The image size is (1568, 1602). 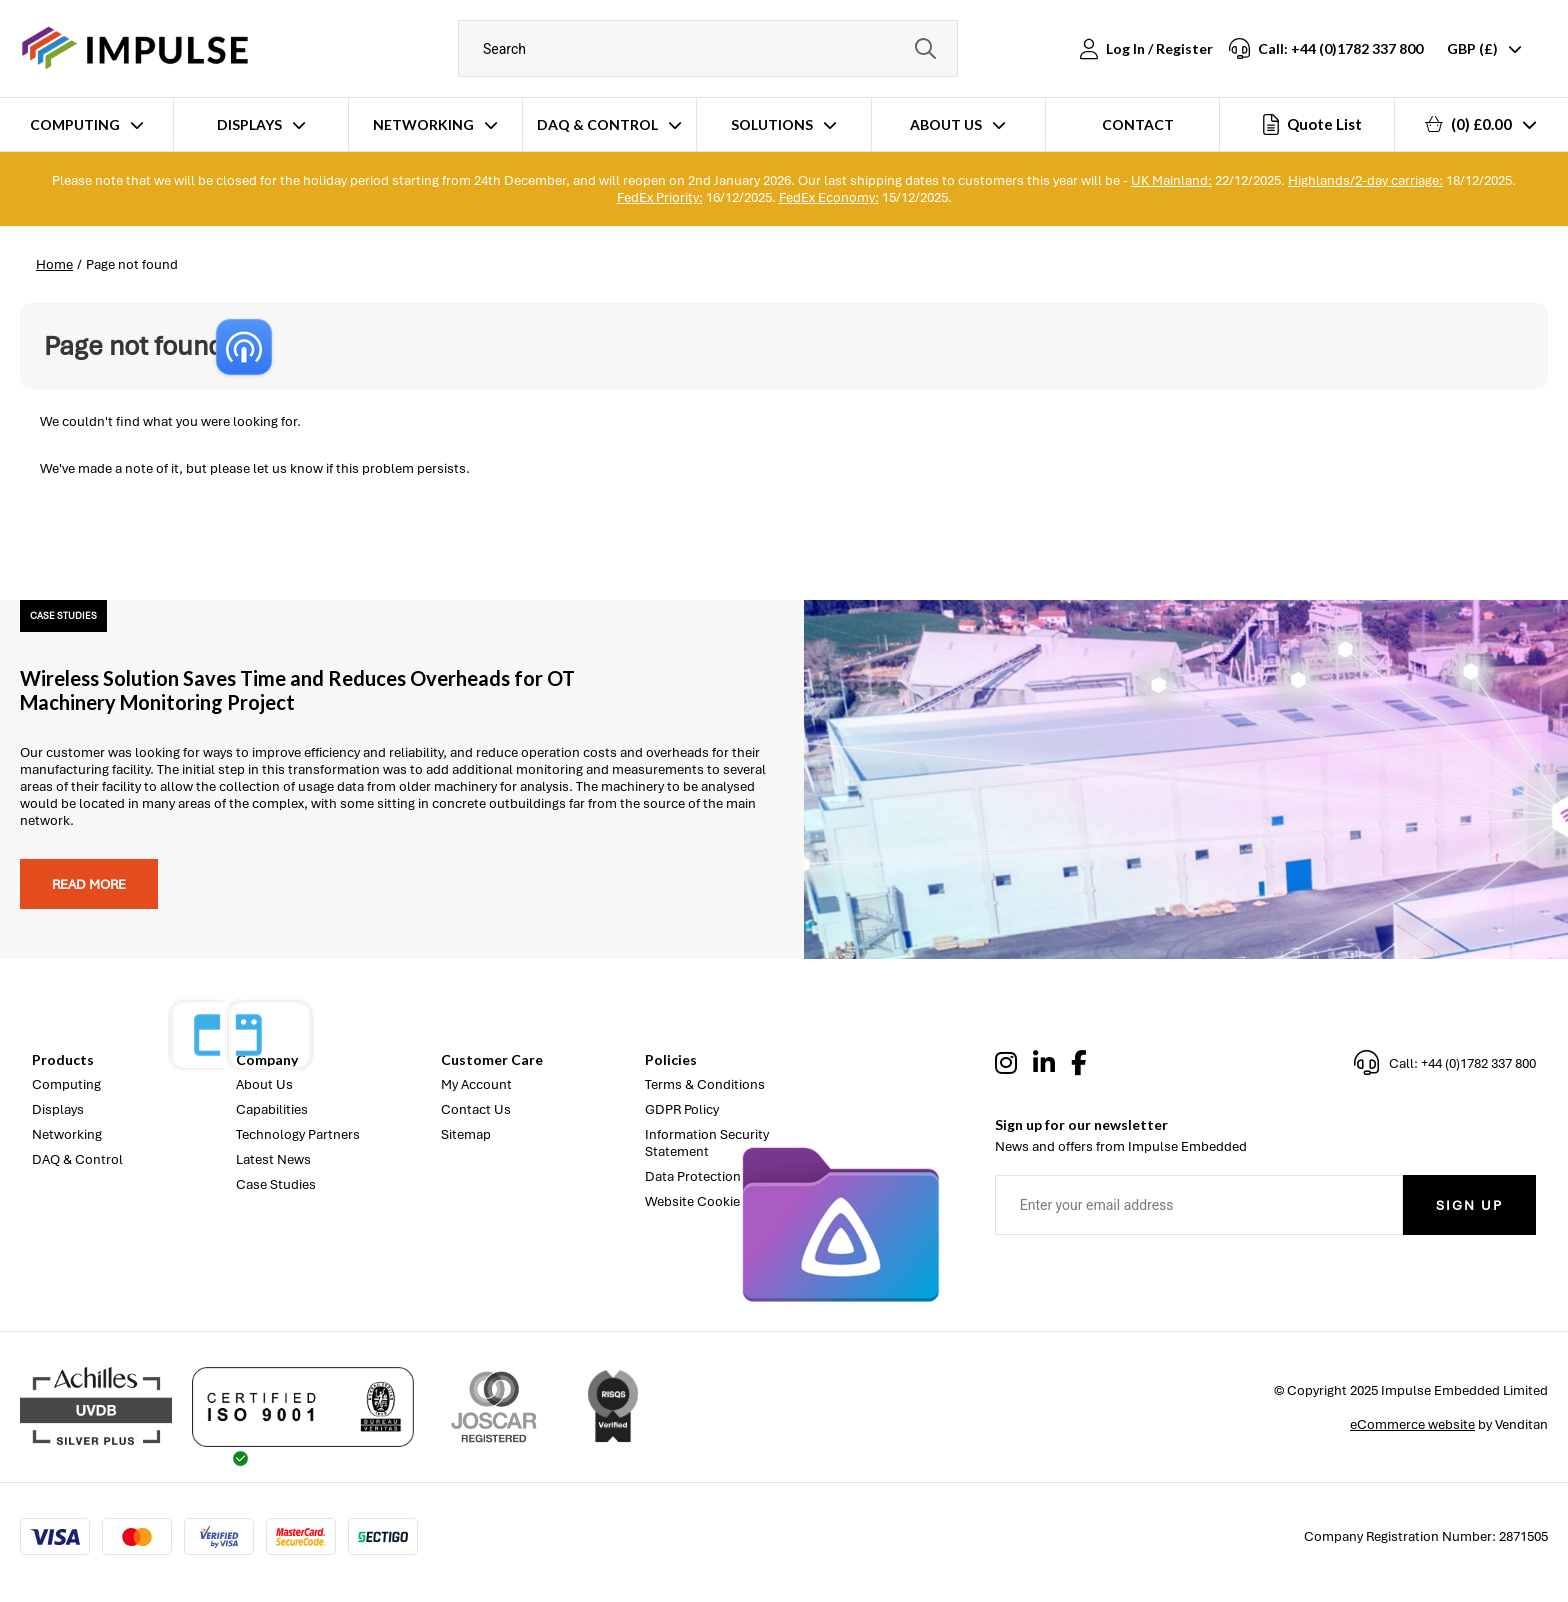 I want to click on indicates file has been successfully synced and shared, so click(x=240, y=1458).